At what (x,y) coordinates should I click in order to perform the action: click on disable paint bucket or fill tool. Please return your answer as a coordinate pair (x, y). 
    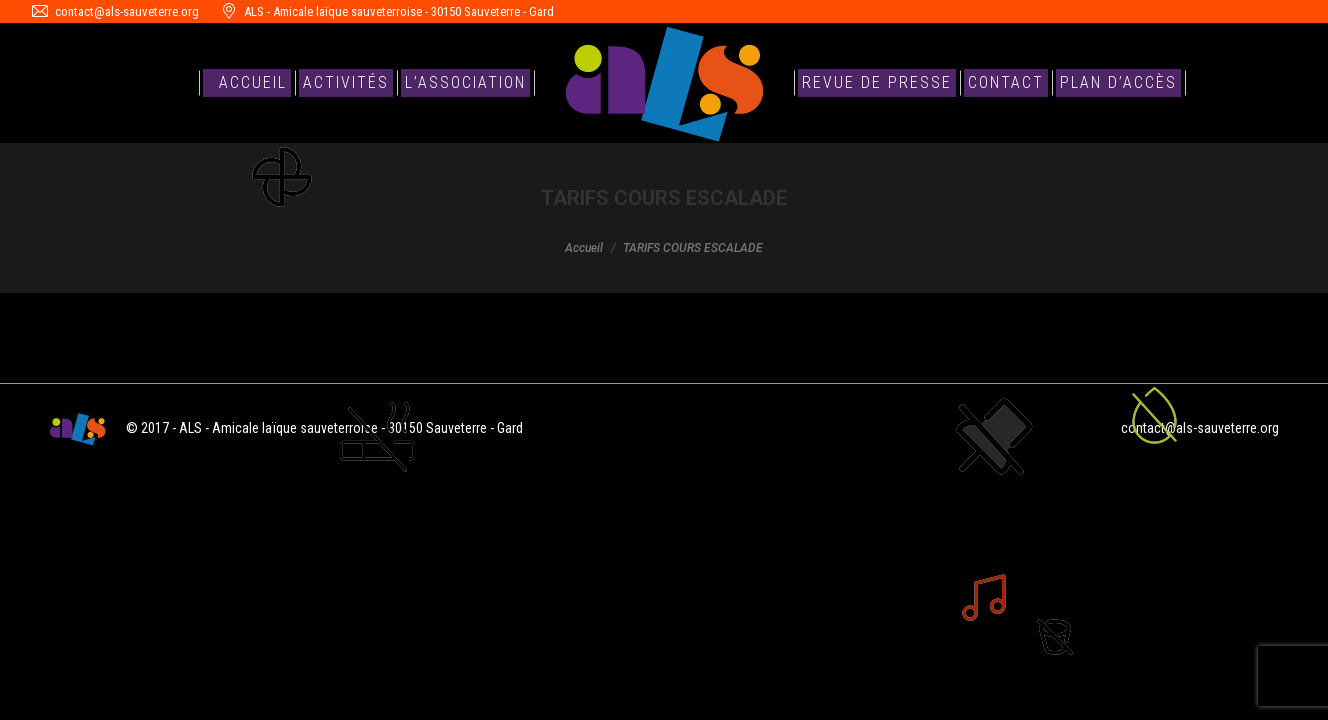
    Looking at the image, I should click on (1055, 637).